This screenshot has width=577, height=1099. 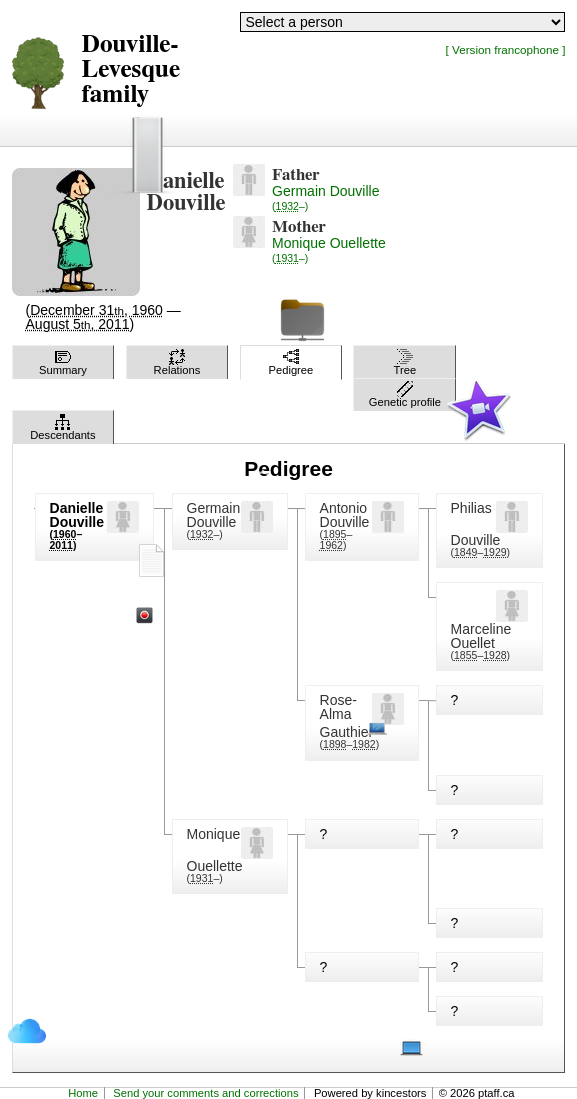 I want to click on macbook air device icon in system preferences, so click(x=411, y=1046).